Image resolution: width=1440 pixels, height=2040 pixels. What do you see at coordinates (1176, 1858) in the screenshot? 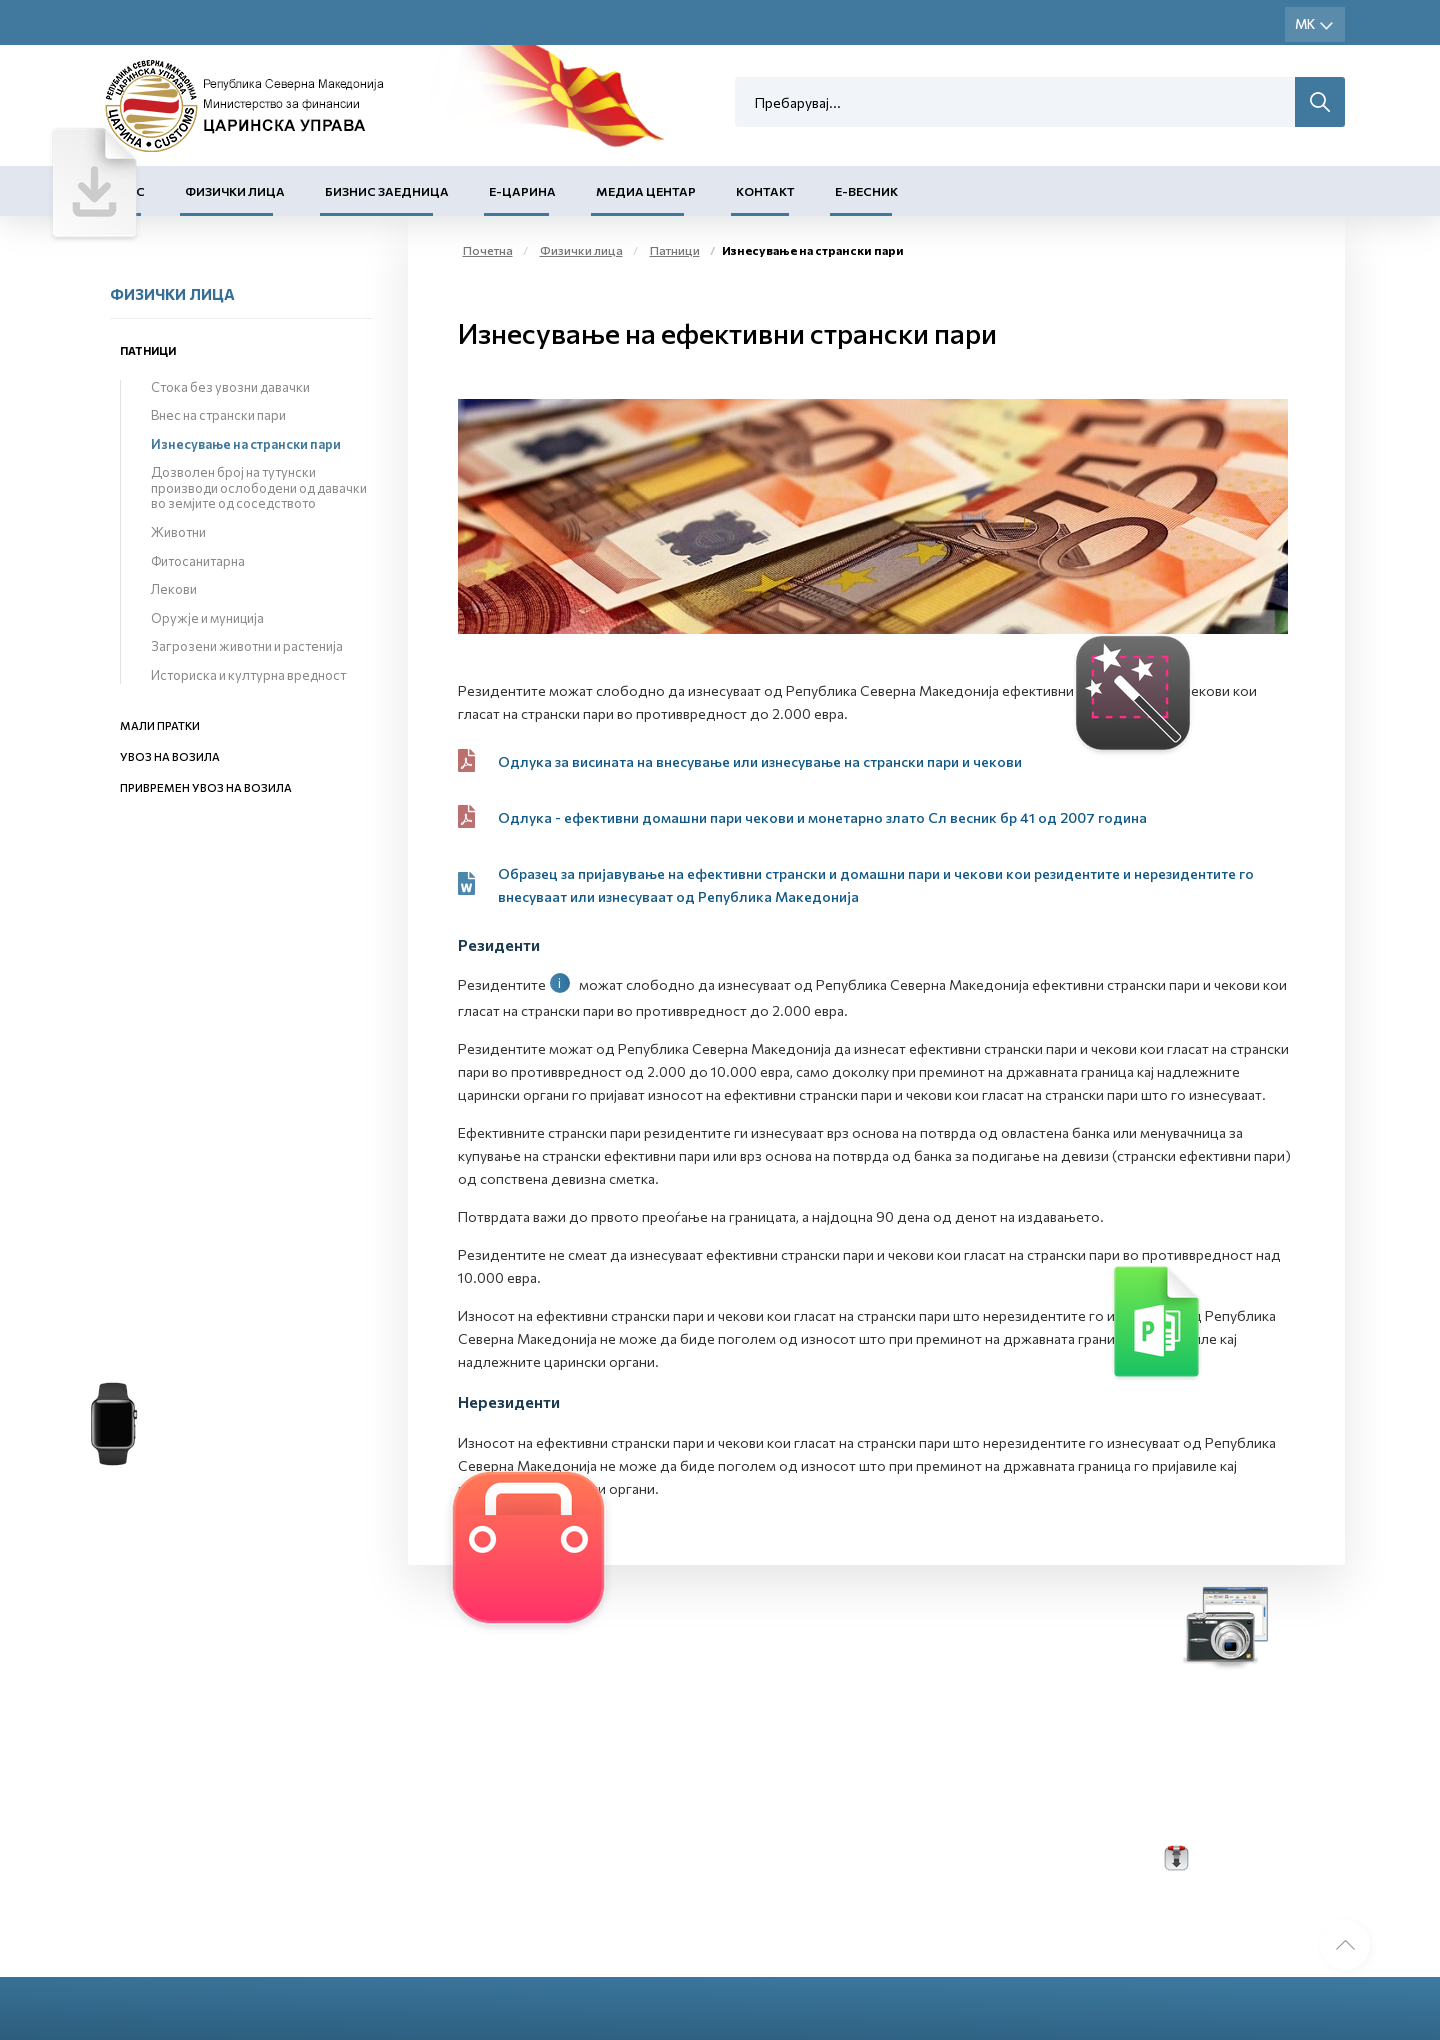
I see `open transmission torrent client` at bounding box center [1176, 1858].